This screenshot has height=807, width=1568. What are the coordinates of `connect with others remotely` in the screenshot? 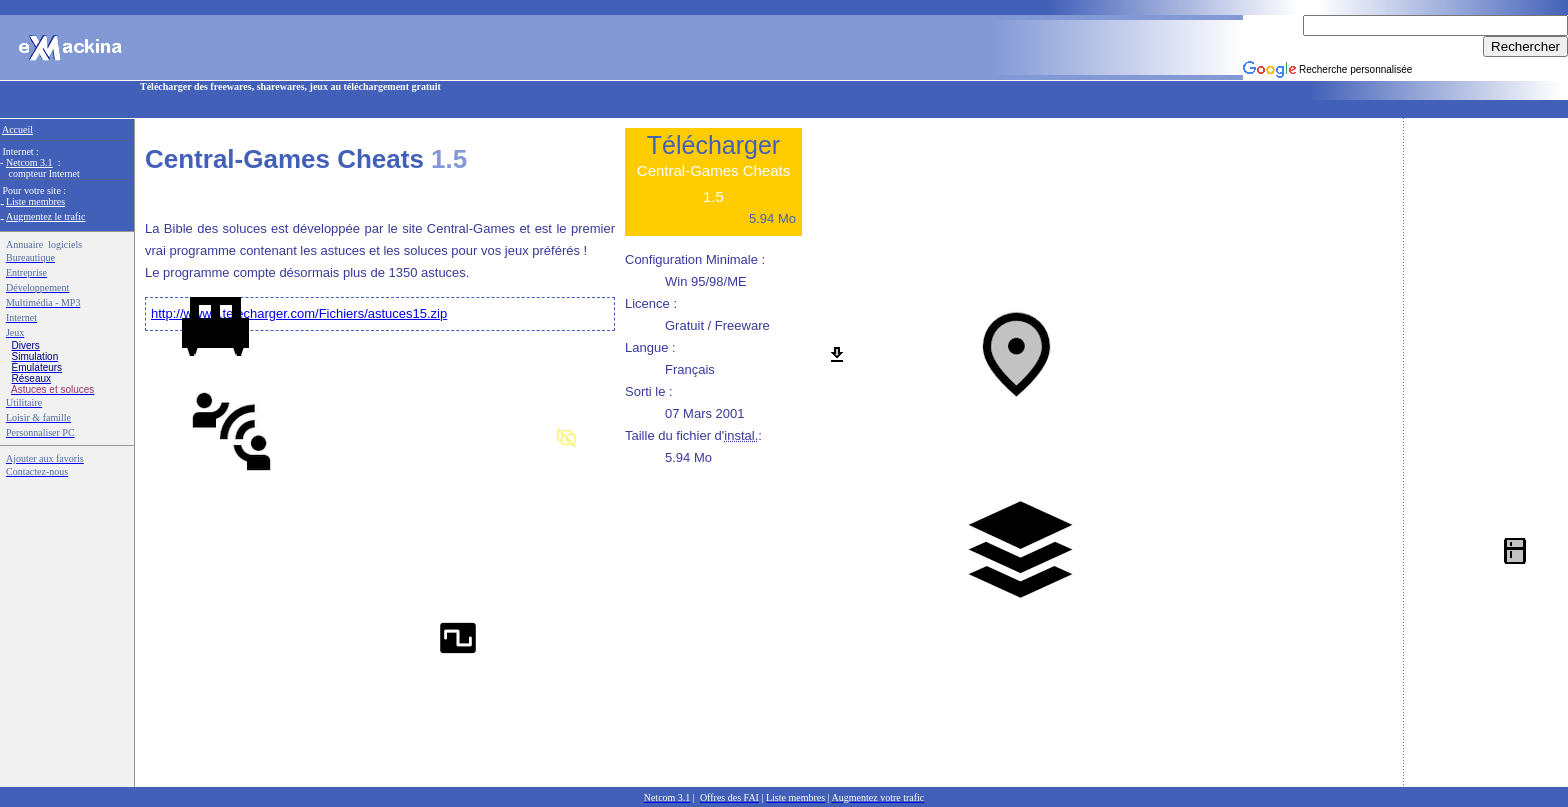 It's located at (231, 431).